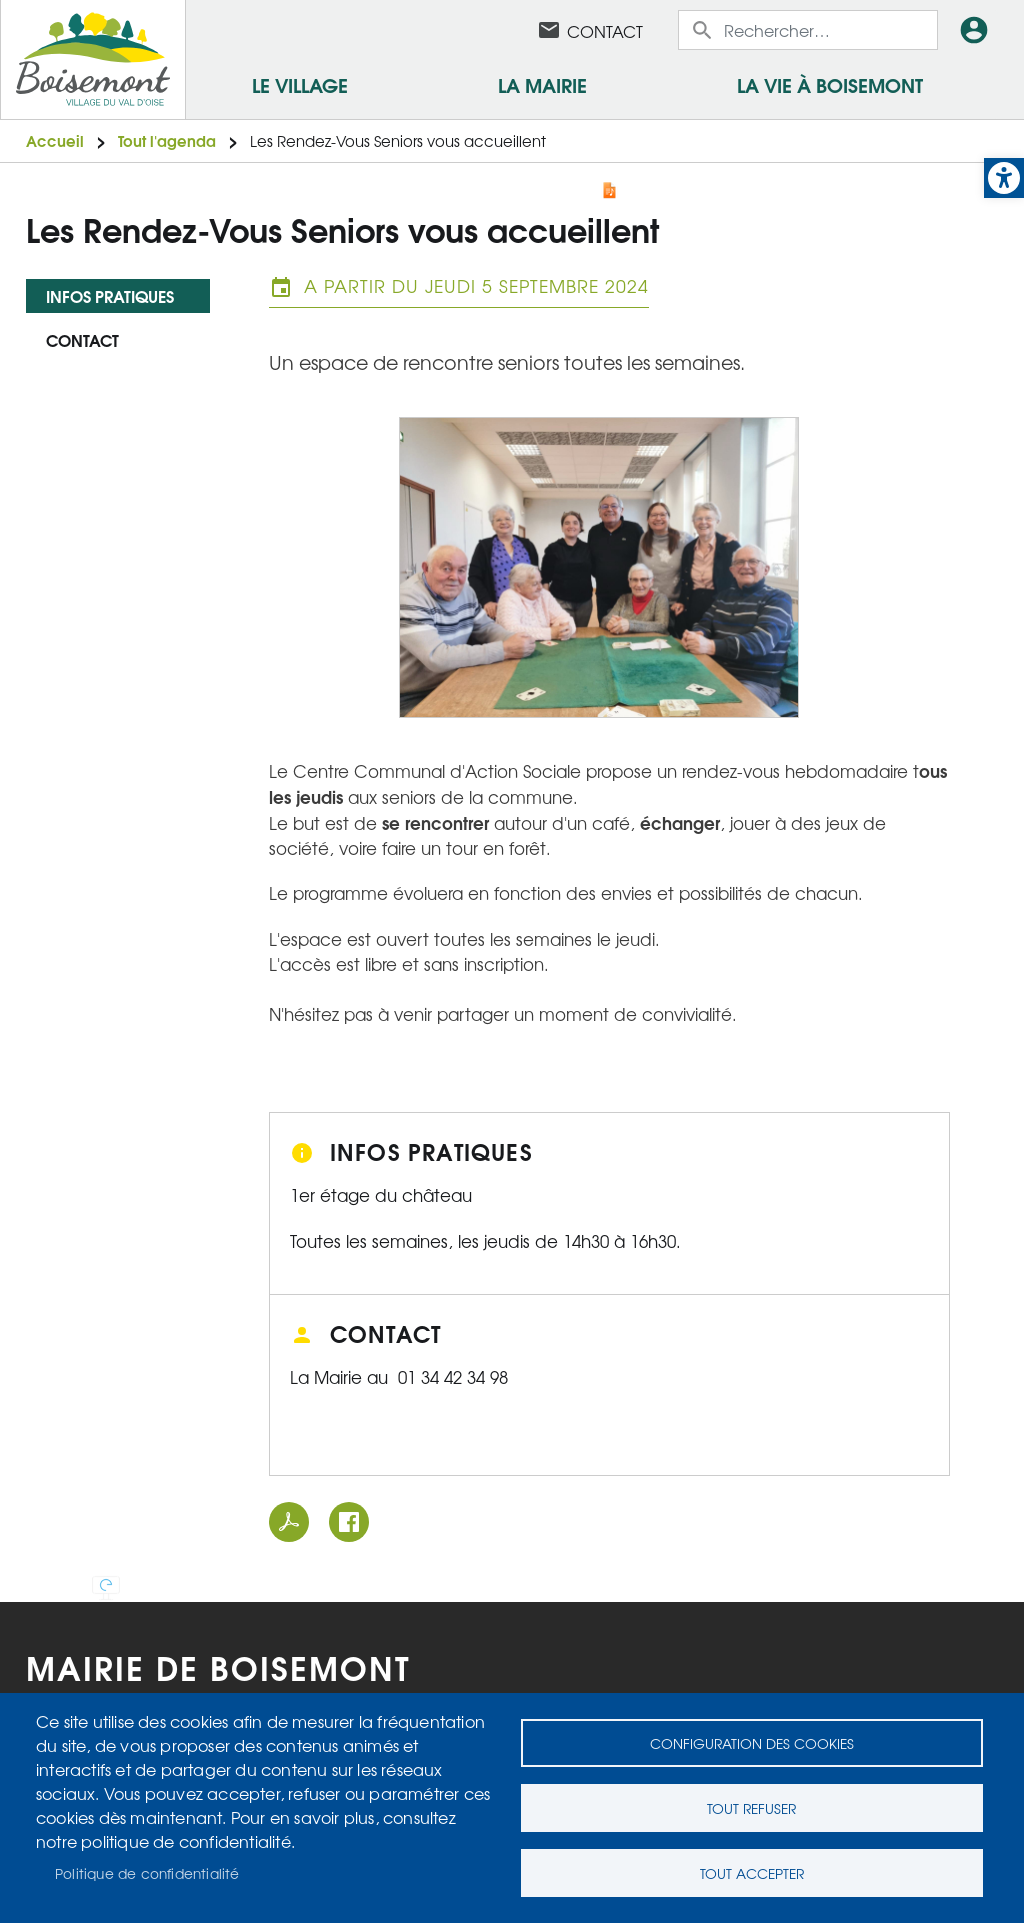 The height and width of the screenshot is (1923, 1024). Describe the element at coordinates (609, 190) in the screenshot. I see `mp3 playlist file type indicator` at that location.